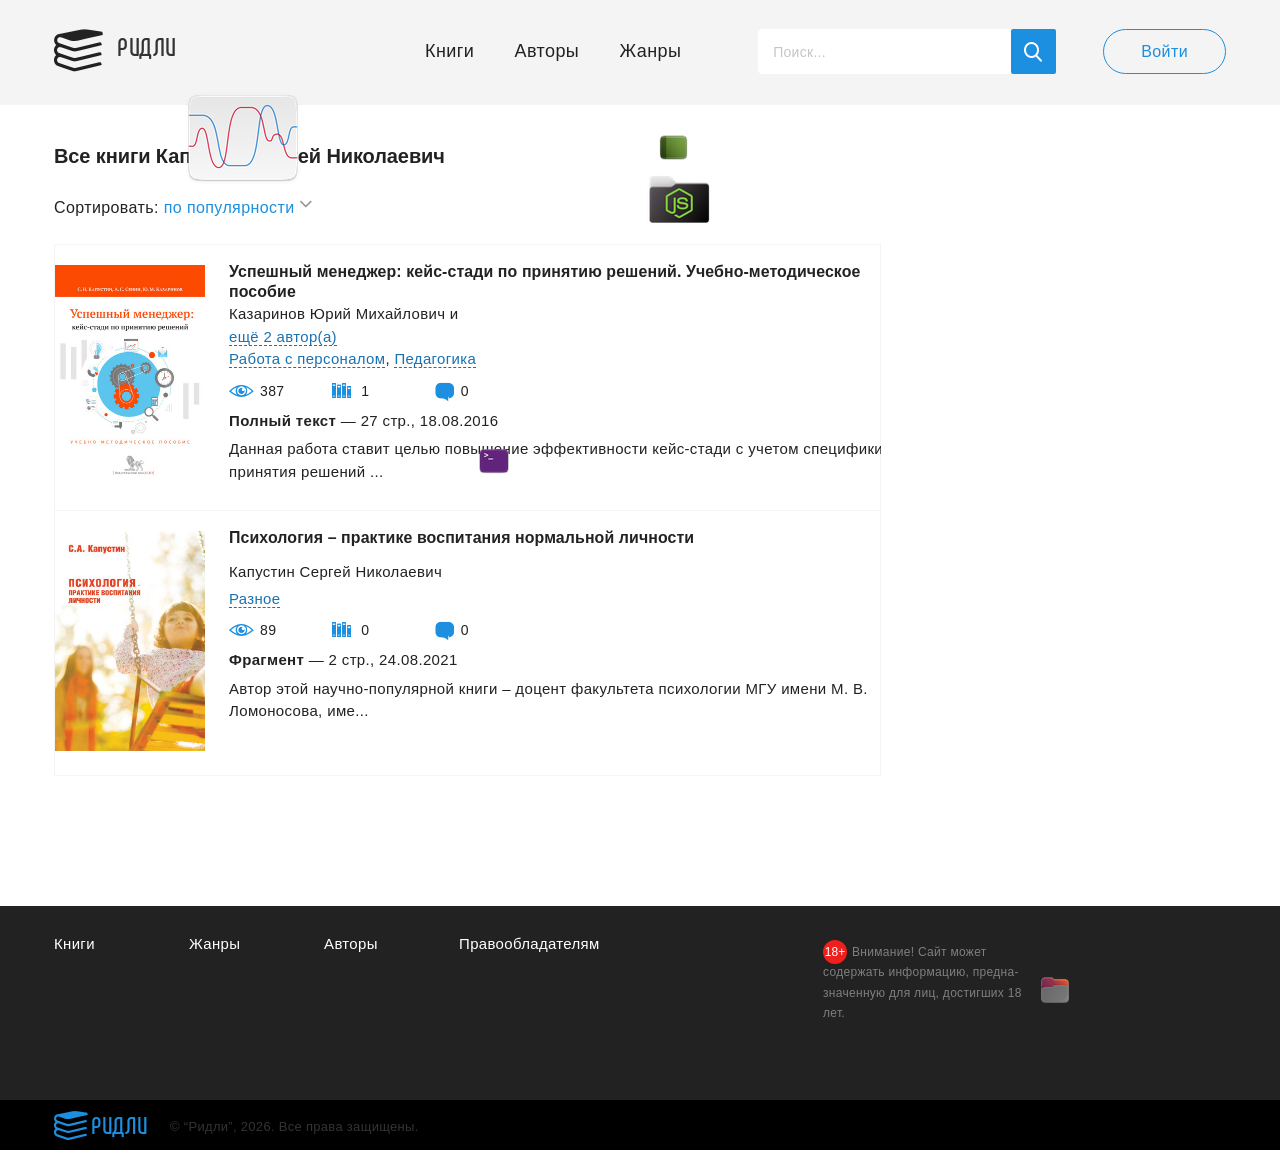 Image resolution: width=1280 pixels, height=1150 pixels. I want to click on folder containing node.js project files, so click(679, 201).